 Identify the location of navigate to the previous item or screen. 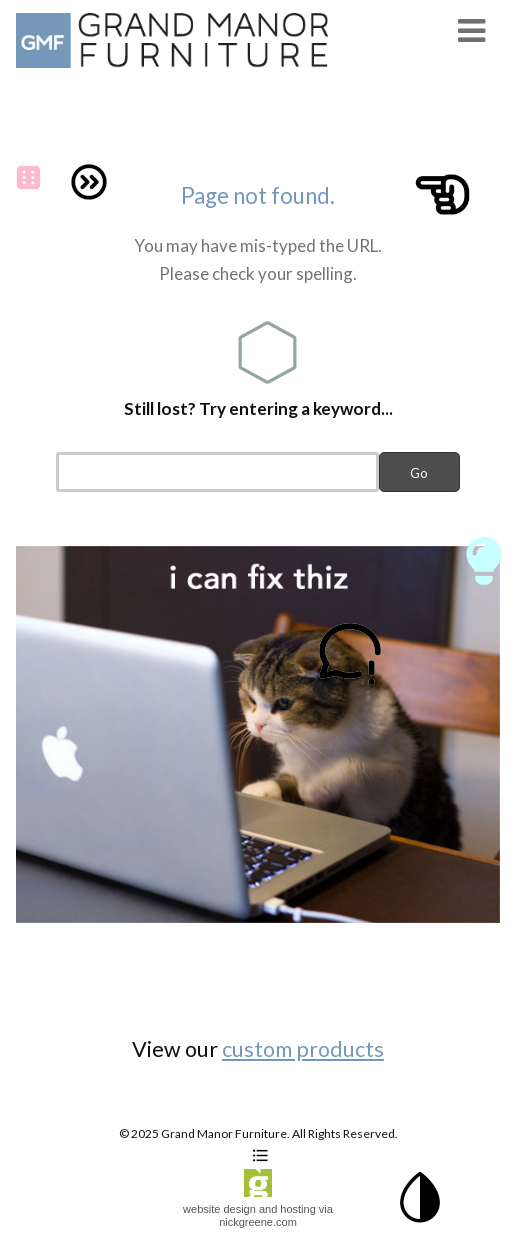
(442, 194).